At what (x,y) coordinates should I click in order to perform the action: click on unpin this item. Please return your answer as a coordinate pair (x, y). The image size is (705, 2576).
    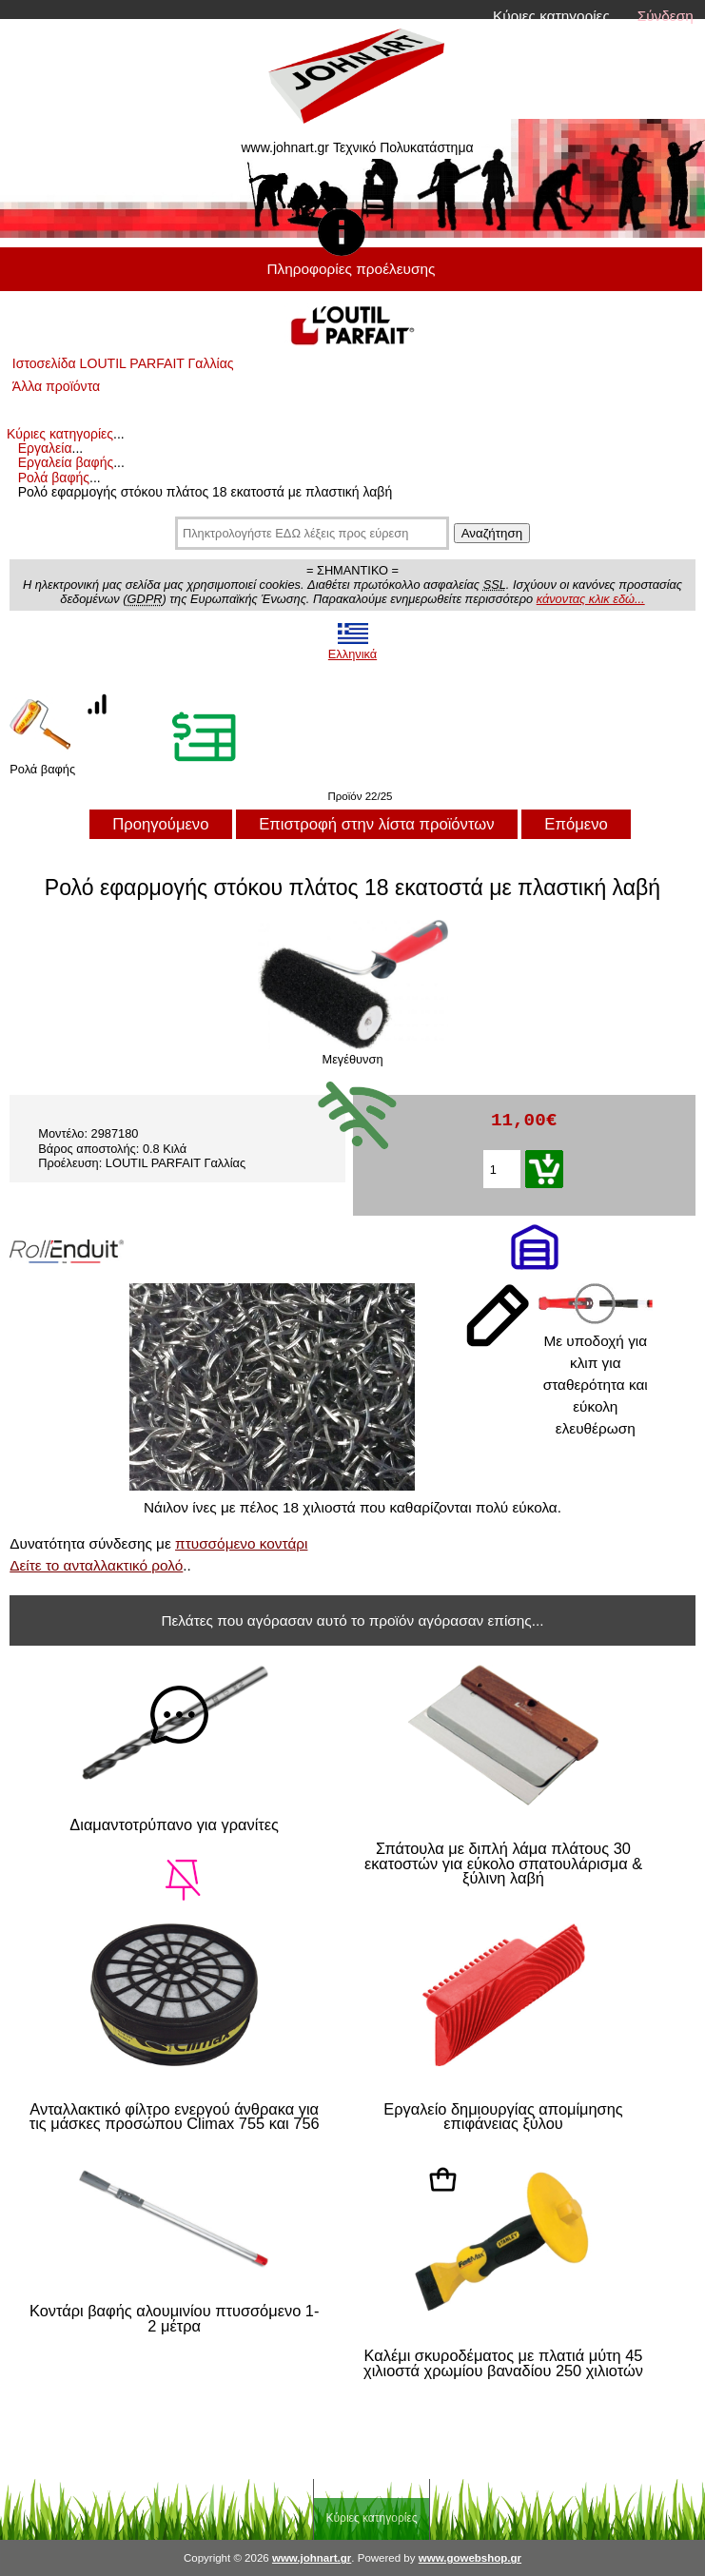
    Looking at the image, I should click on (184, 1878).